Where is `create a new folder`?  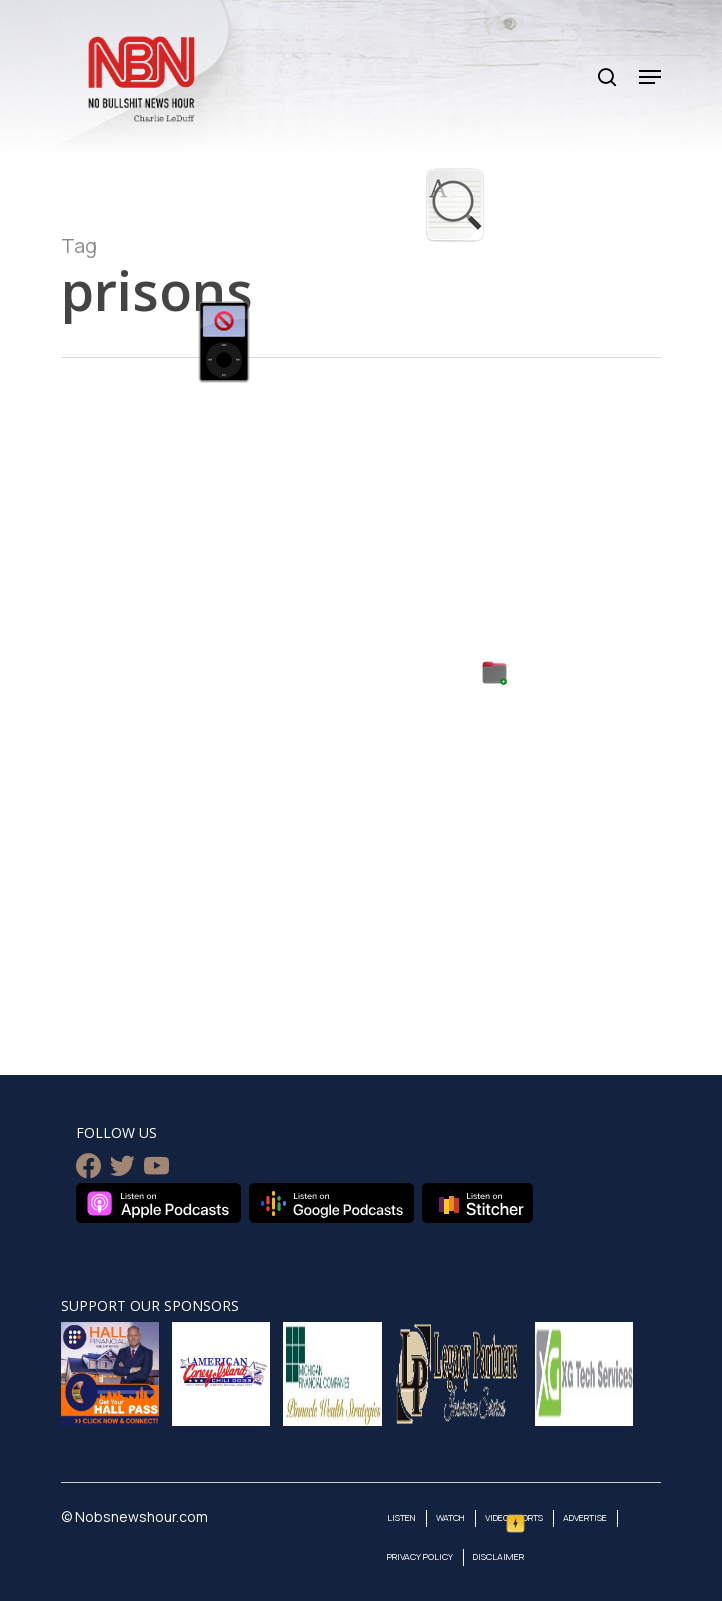
create a new folder is located at coordinates (494, 672).